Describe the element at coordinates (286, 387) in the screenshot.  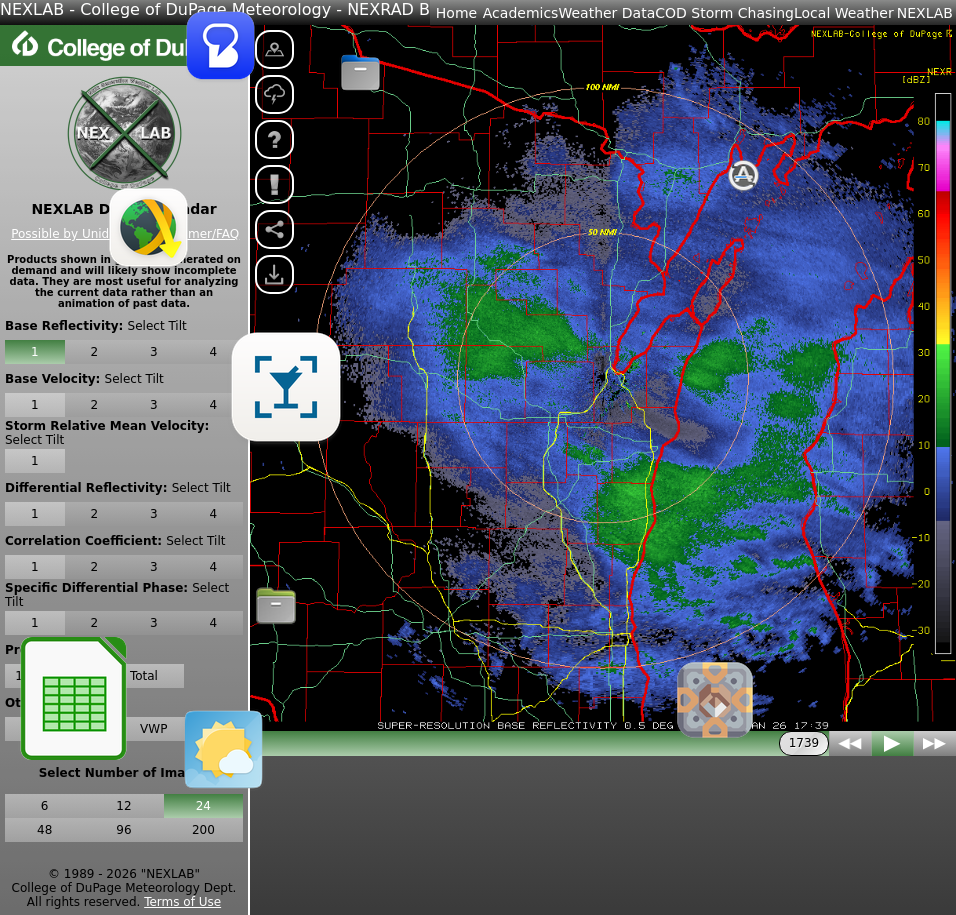
I see `open nomacs image viewer` at that location.